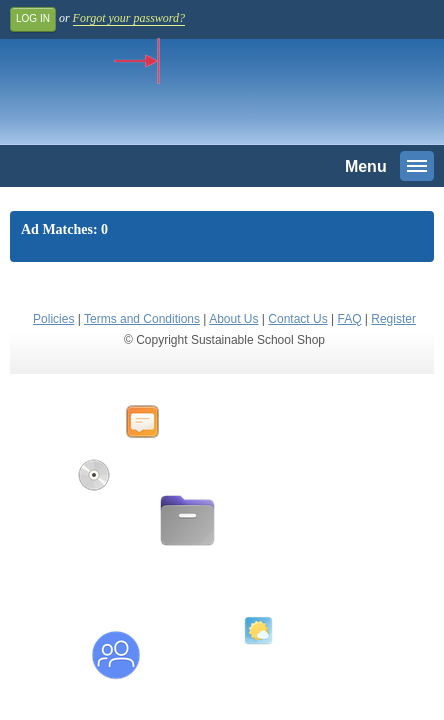  Describe the element at coordinates (142, 421) in the screenshot. I see `open messaging app` at that location.